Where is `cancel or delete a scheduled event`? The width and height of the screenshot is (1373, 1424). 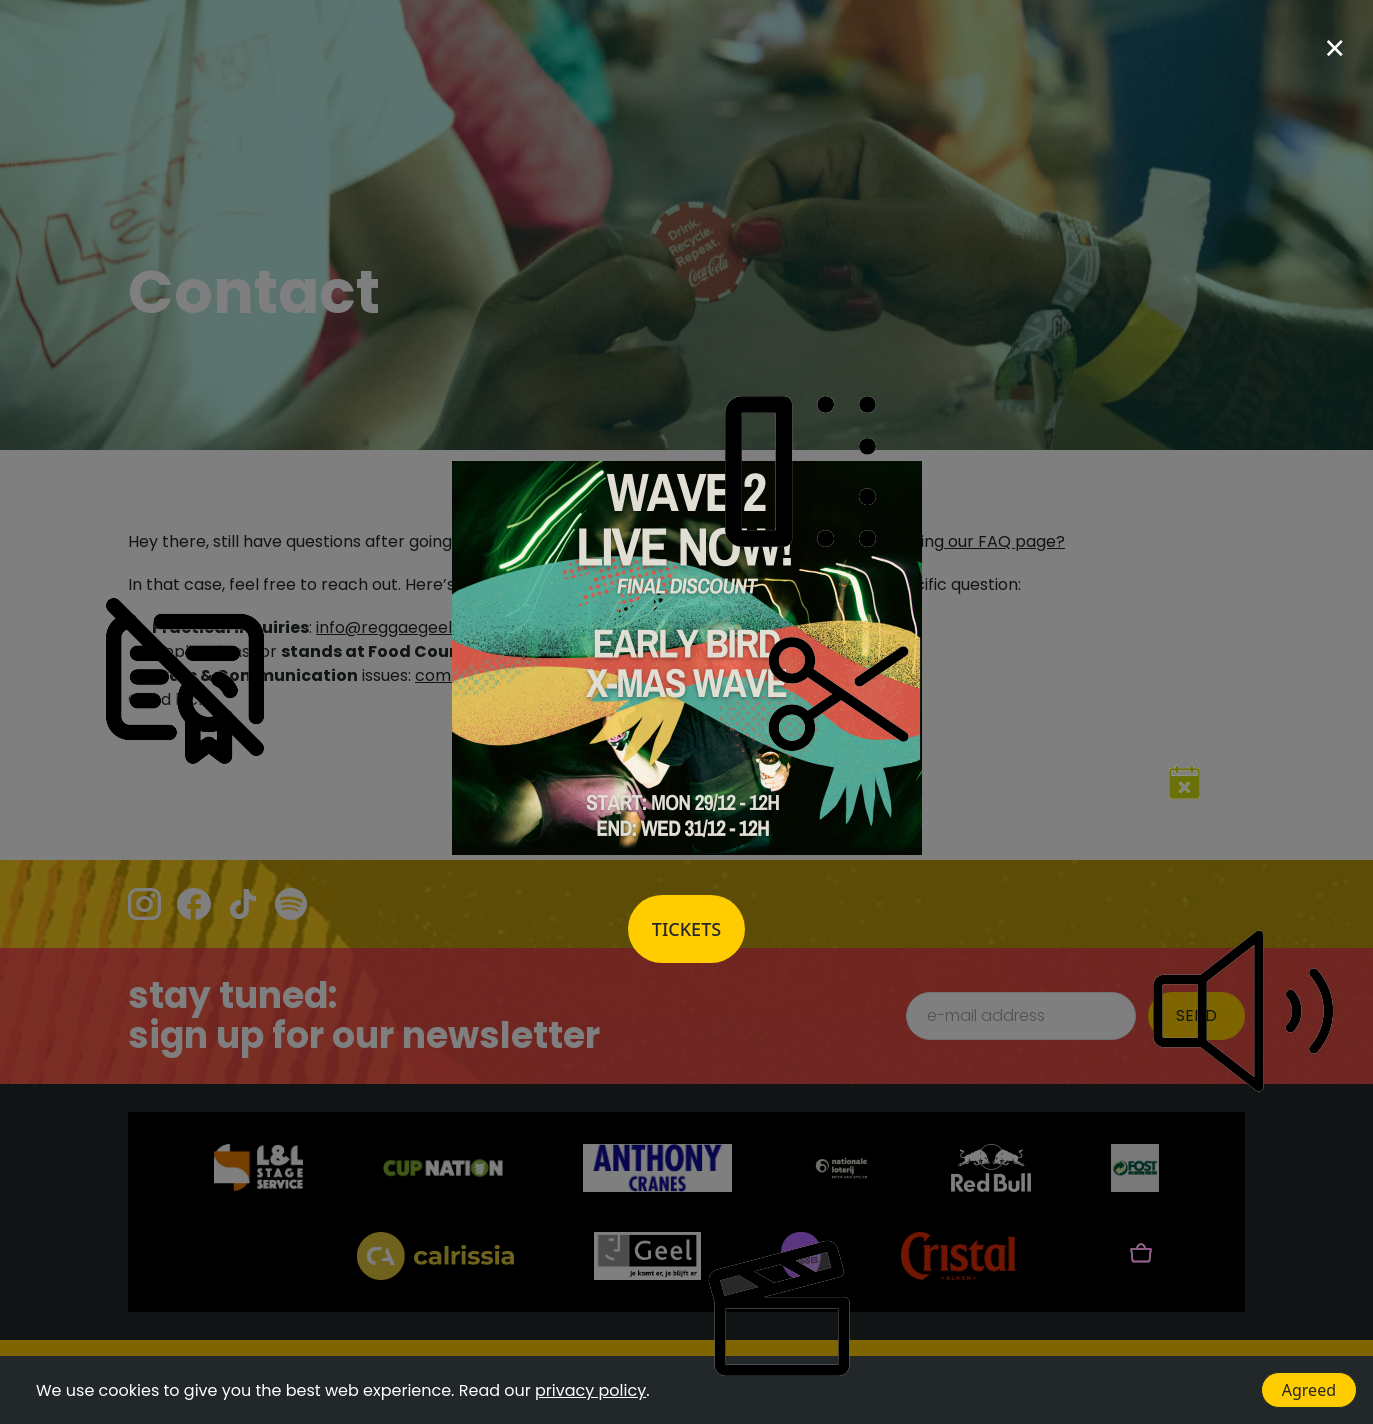 cancel or delete a scheduled event is located at coordinates (1184, 783).